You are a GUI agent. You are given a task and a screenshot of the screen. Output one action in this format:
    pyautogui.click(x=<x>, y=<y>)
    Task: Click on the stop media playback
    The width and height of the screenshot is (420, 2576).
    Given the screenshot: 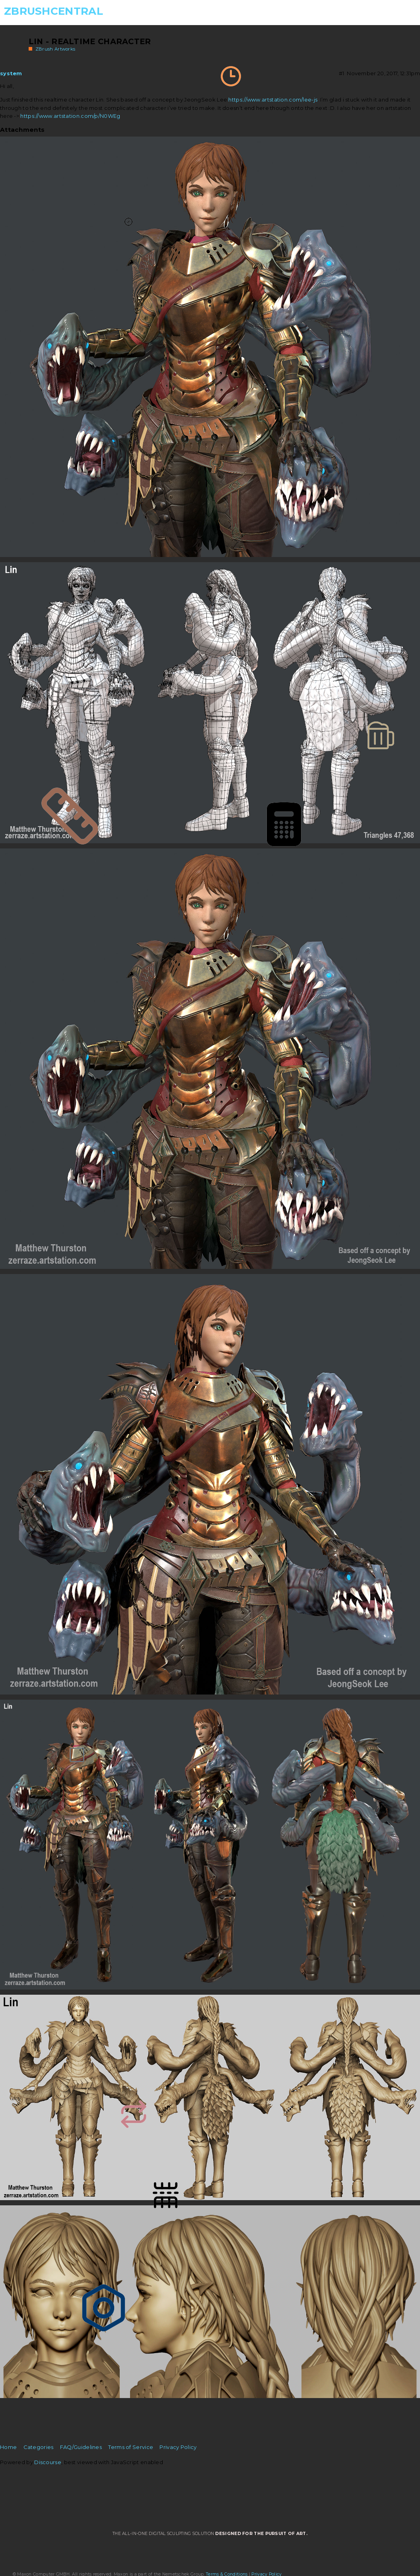 What is the action you would take?
    pyautogui.click(x=77, y=1755)
    